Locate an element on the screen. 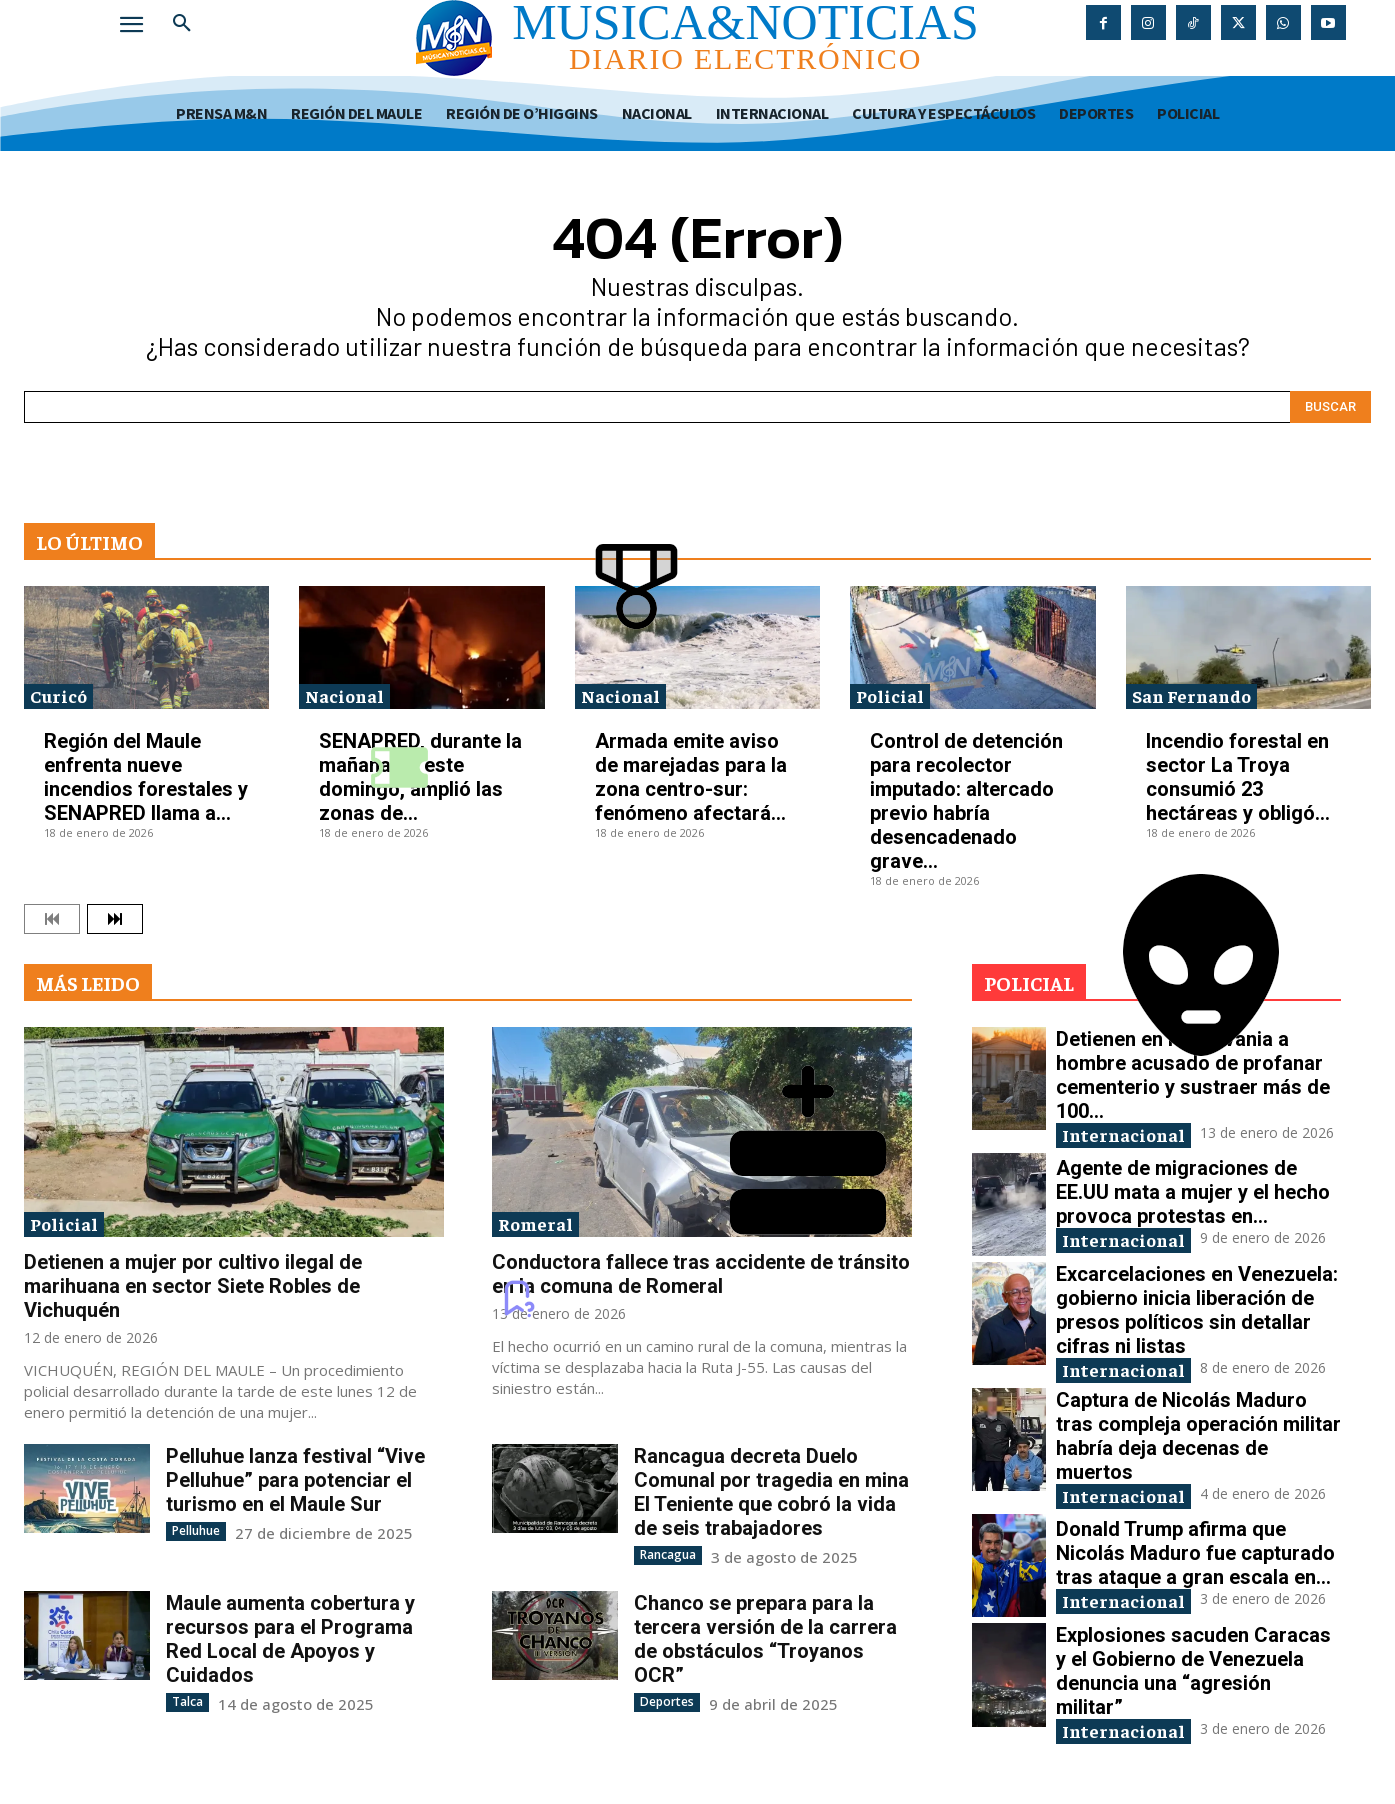 This screenshot has width=1395, height=1804. view achievements or awards is located at coordinates (636, 581).